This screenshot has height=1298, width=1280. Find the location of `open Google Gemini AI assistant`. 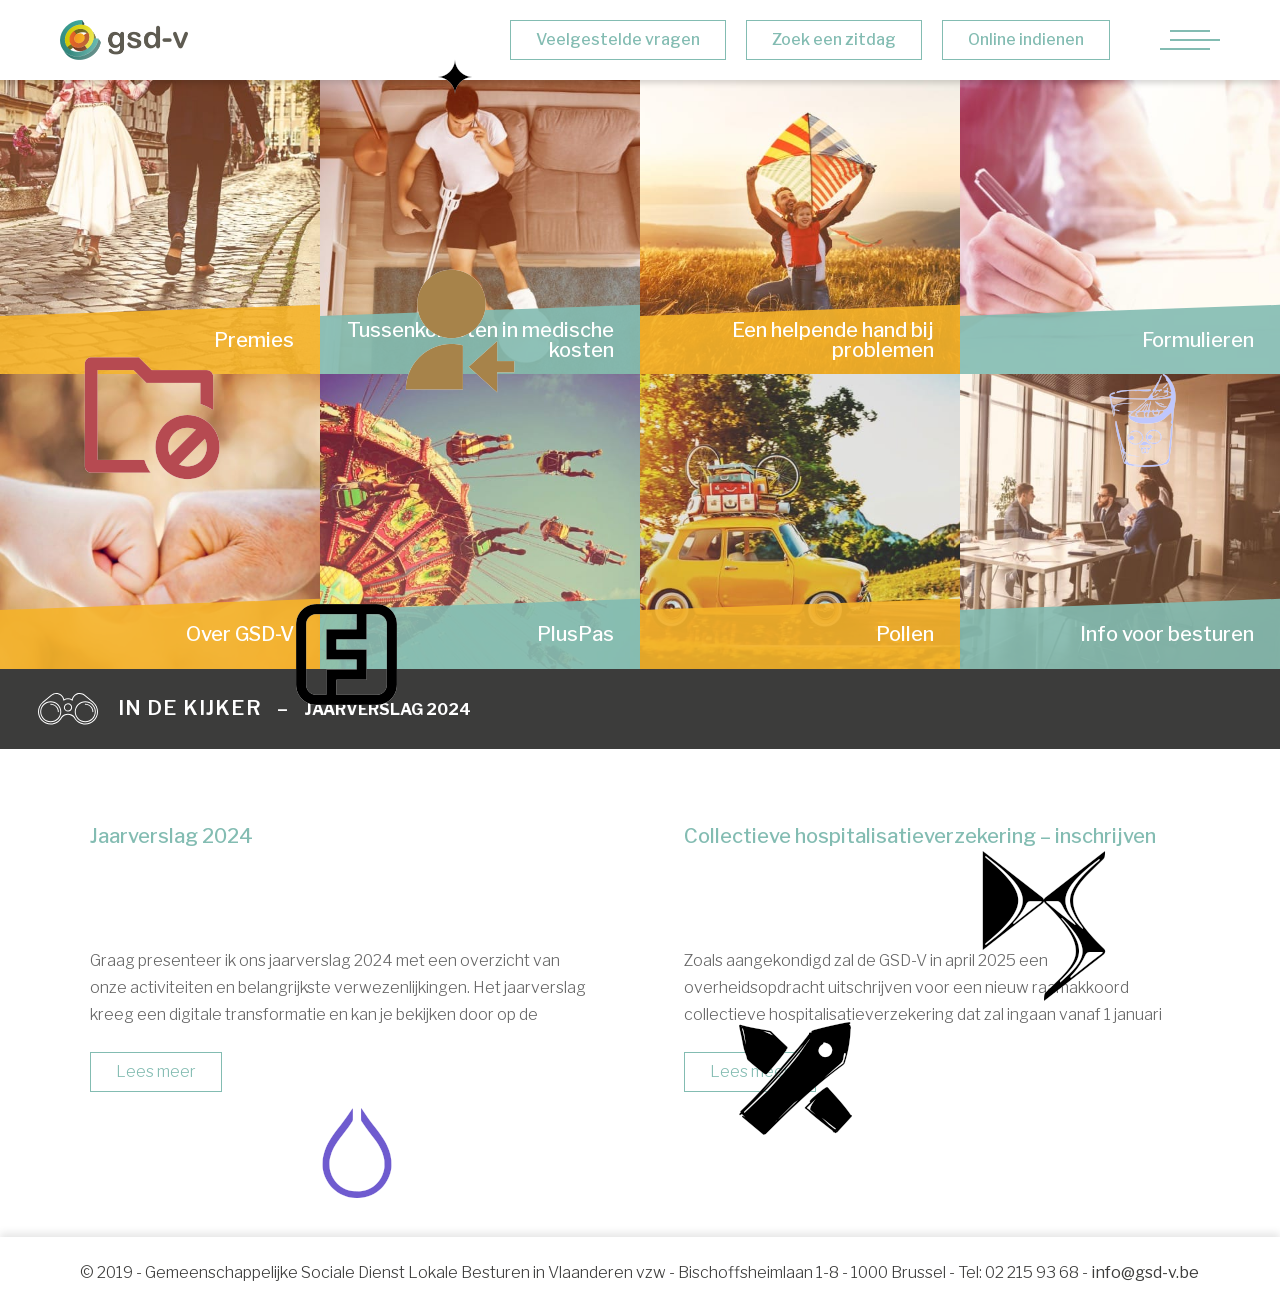

open Google Gemini AI assistant is located at coordinates (455, 77).